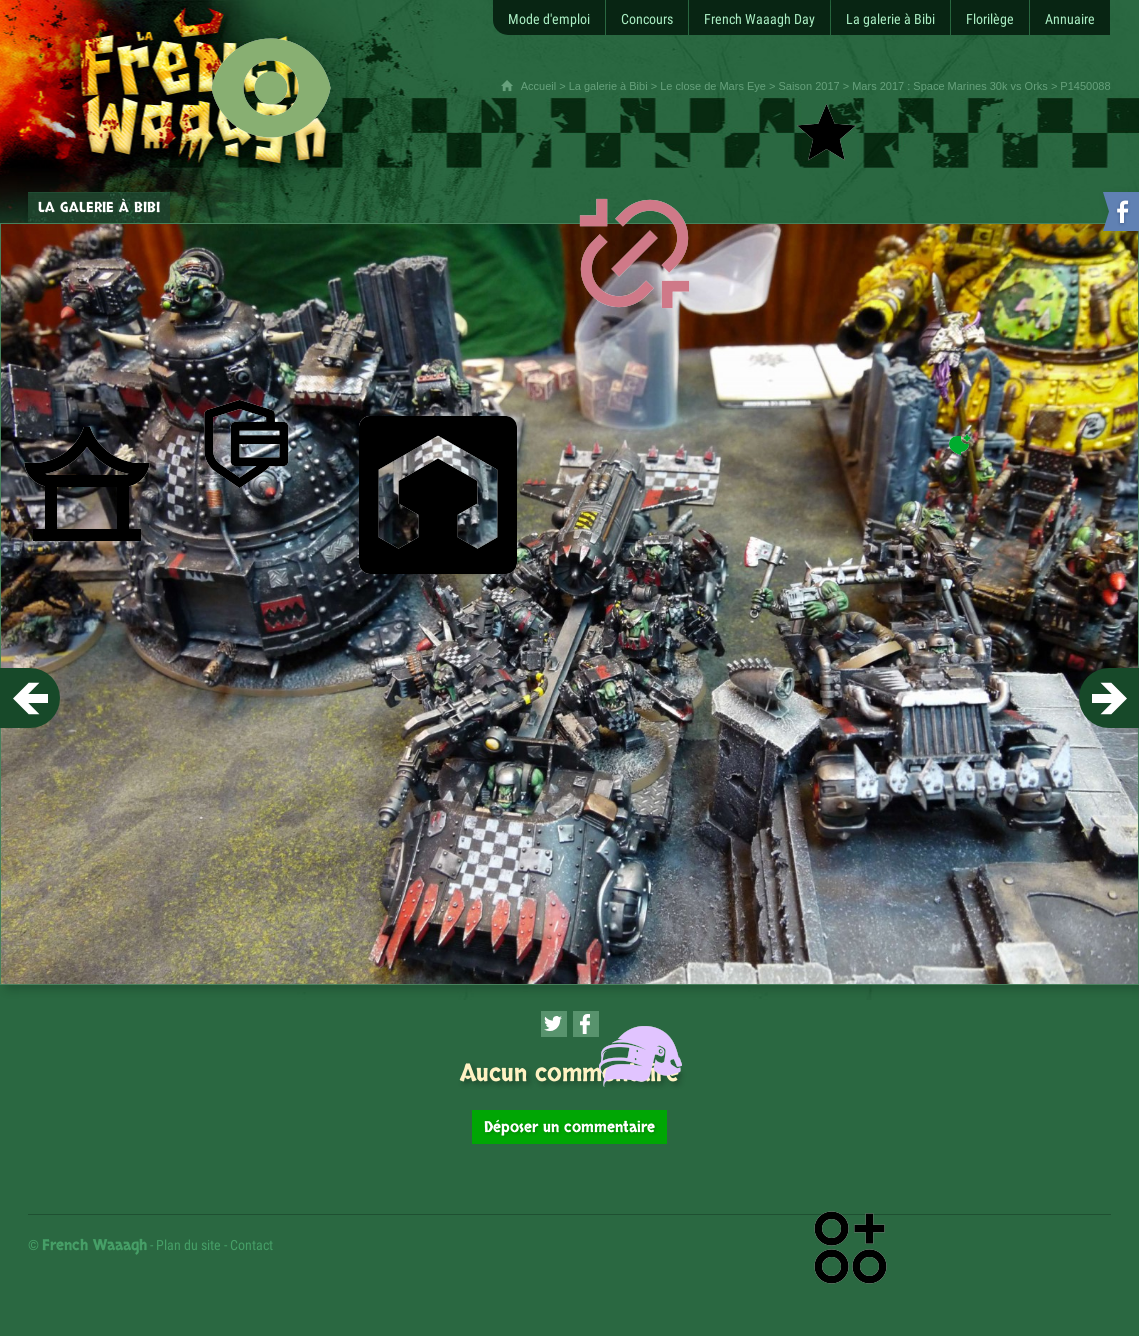 This screenshot has height=1336, width=1139. I want to click on open LMMS digital audio workstation, so click(438, 495).